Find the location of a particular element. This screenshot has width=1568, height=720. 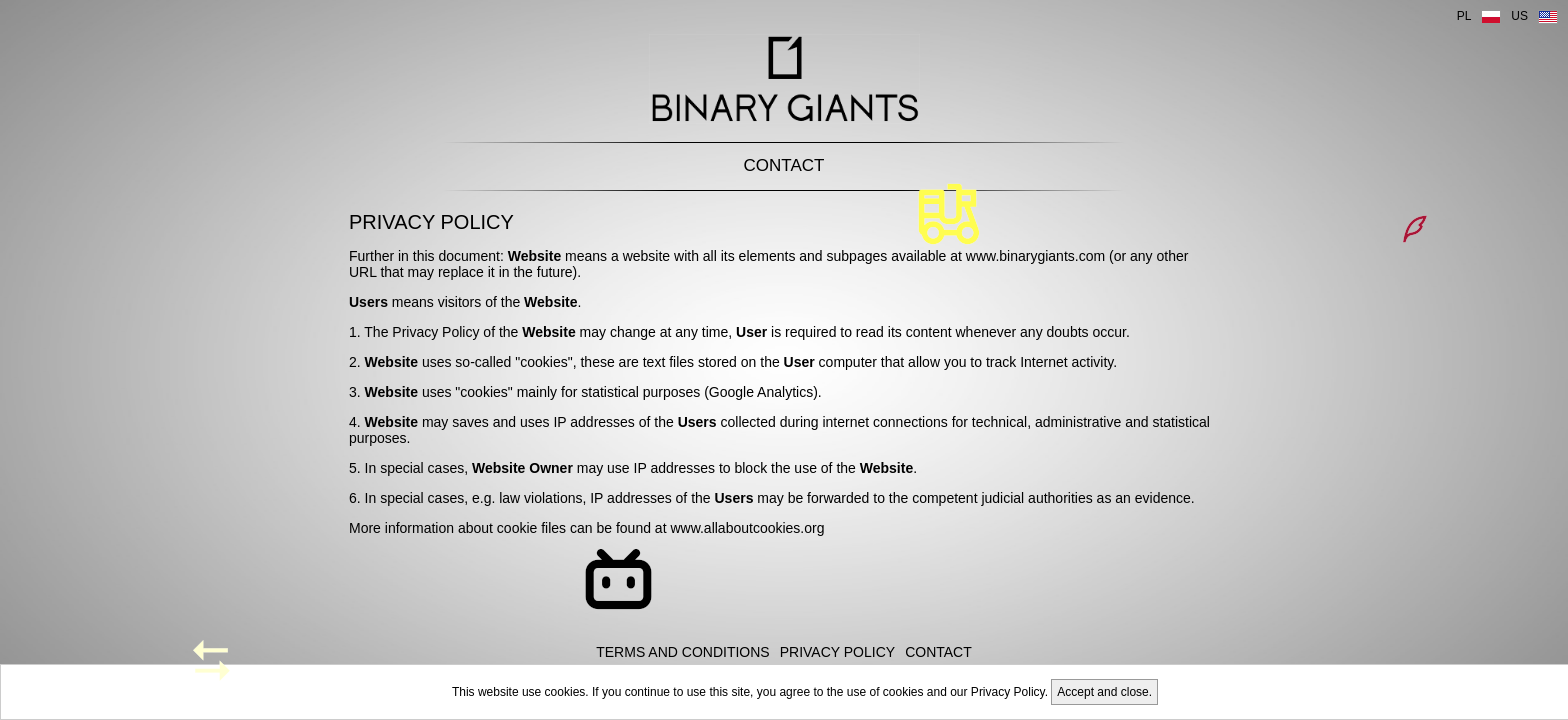

compose or write a new document is located at coordinates (1415, 229).